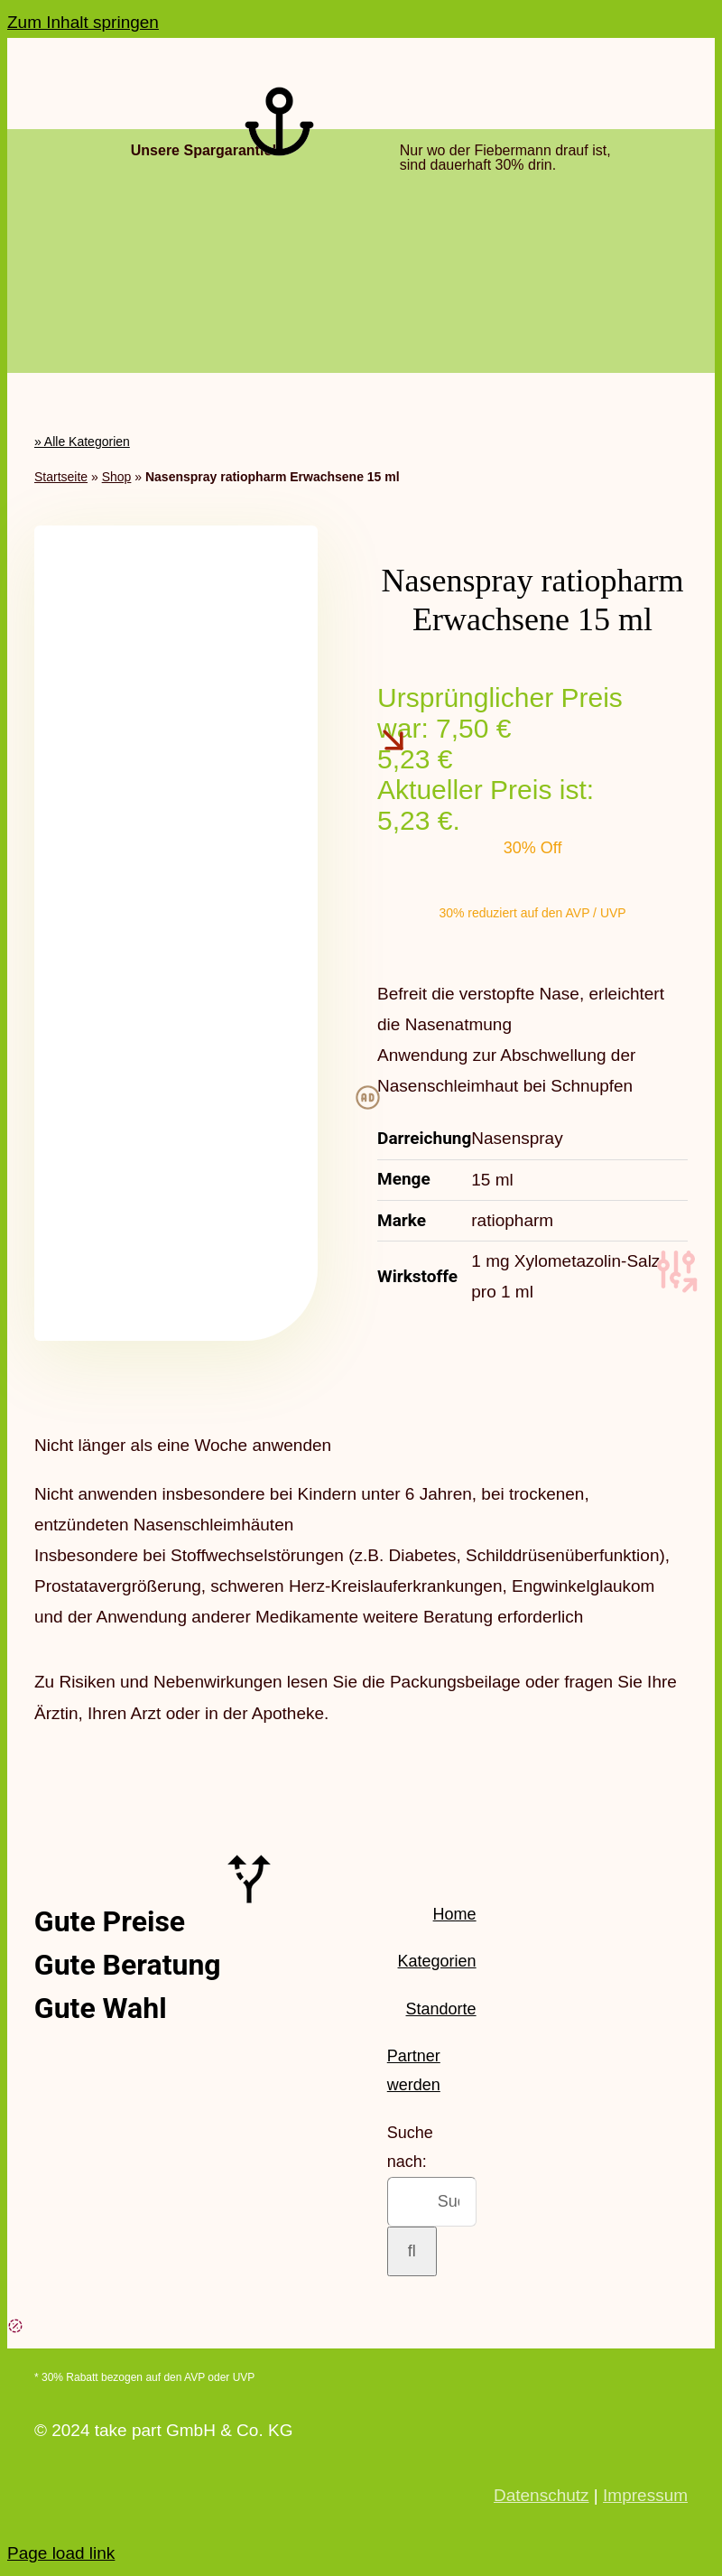 This screenshot has height=2576, width=722. What do you see at coordinates (367, 1097) in the screenshot?
I see `indicates sponsored or advertisement content` at bounding box center [367, 1097].